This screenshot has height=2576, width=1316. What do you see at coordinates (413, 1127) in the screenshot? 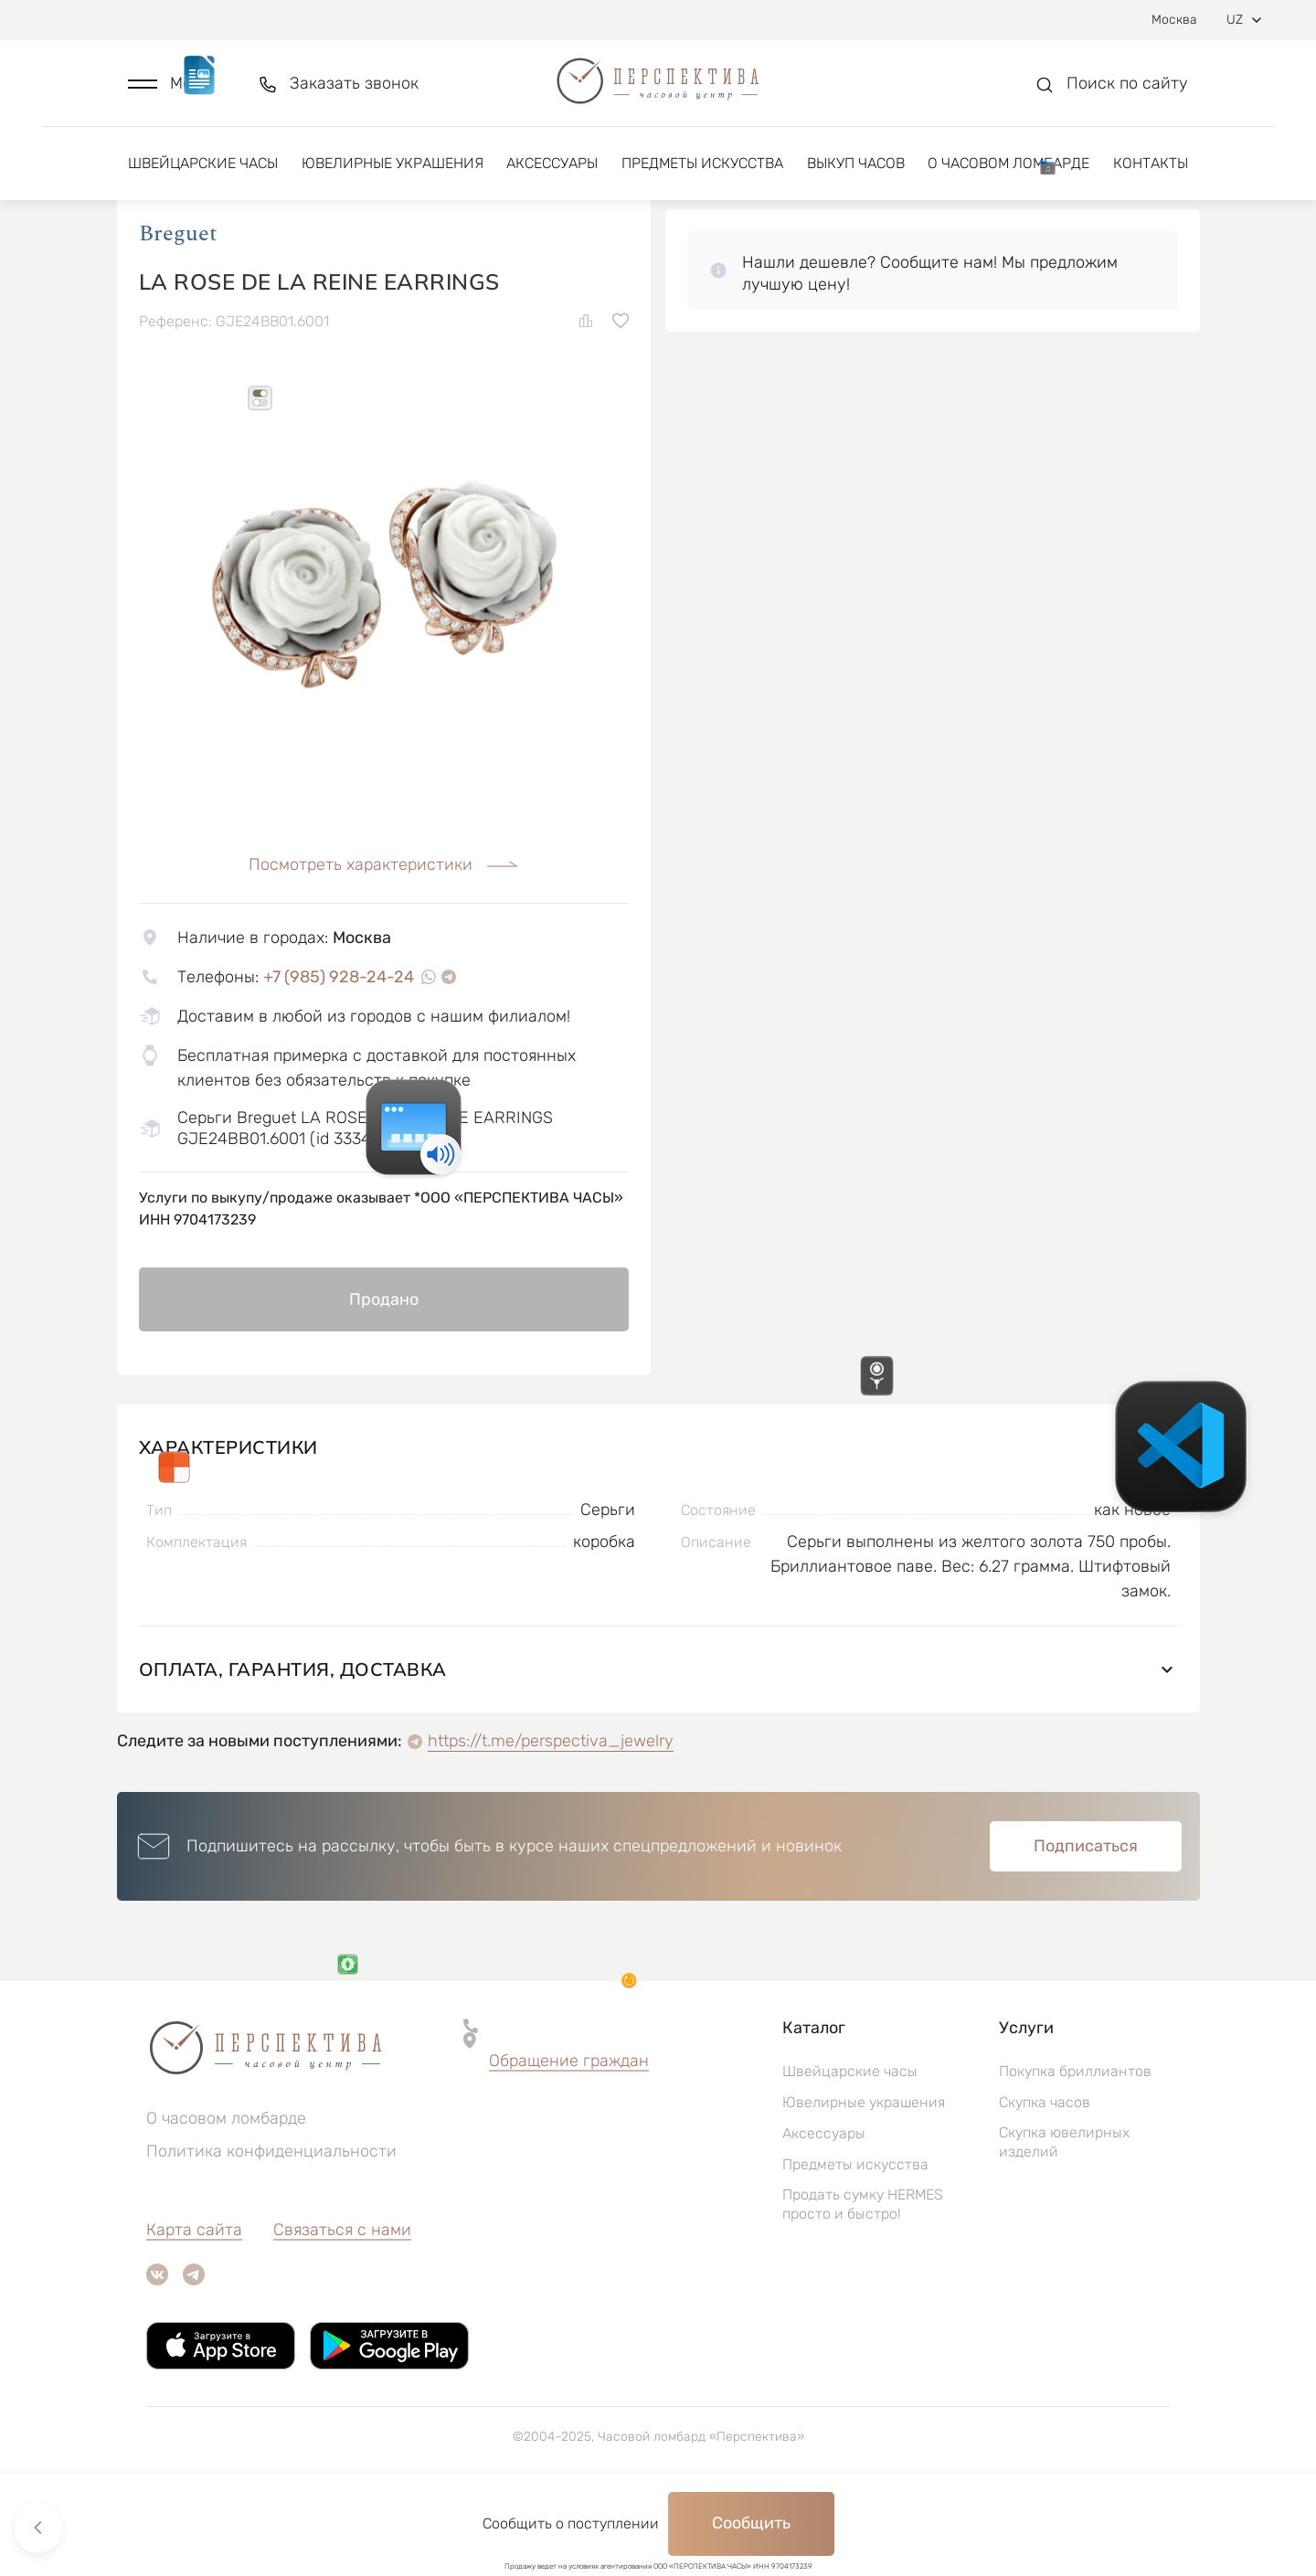
I see `open mpd music player daemon app` at bounding box center [413, 1127].